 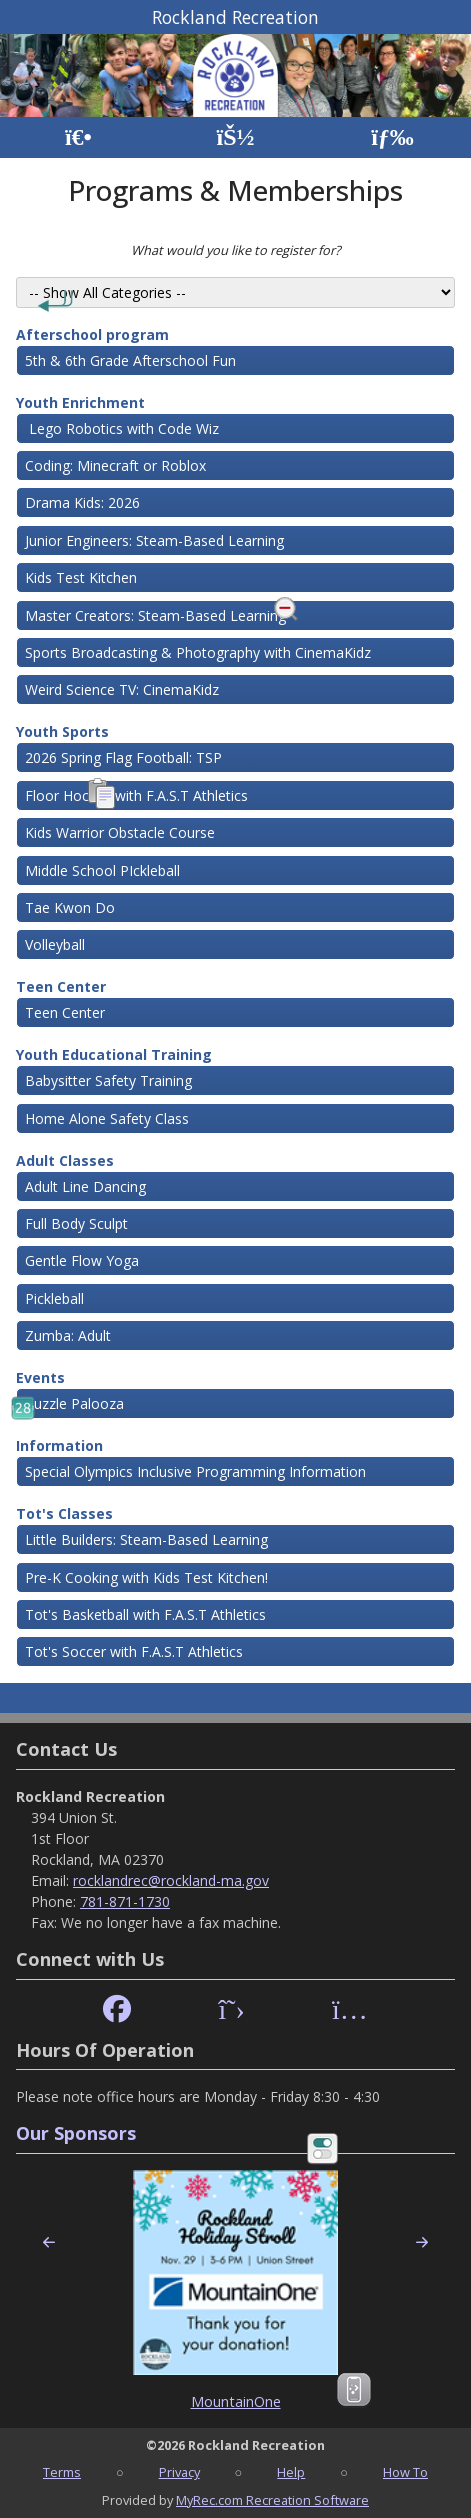 I want to click on paste copied content from clipboard, so click(x=101, y=793).